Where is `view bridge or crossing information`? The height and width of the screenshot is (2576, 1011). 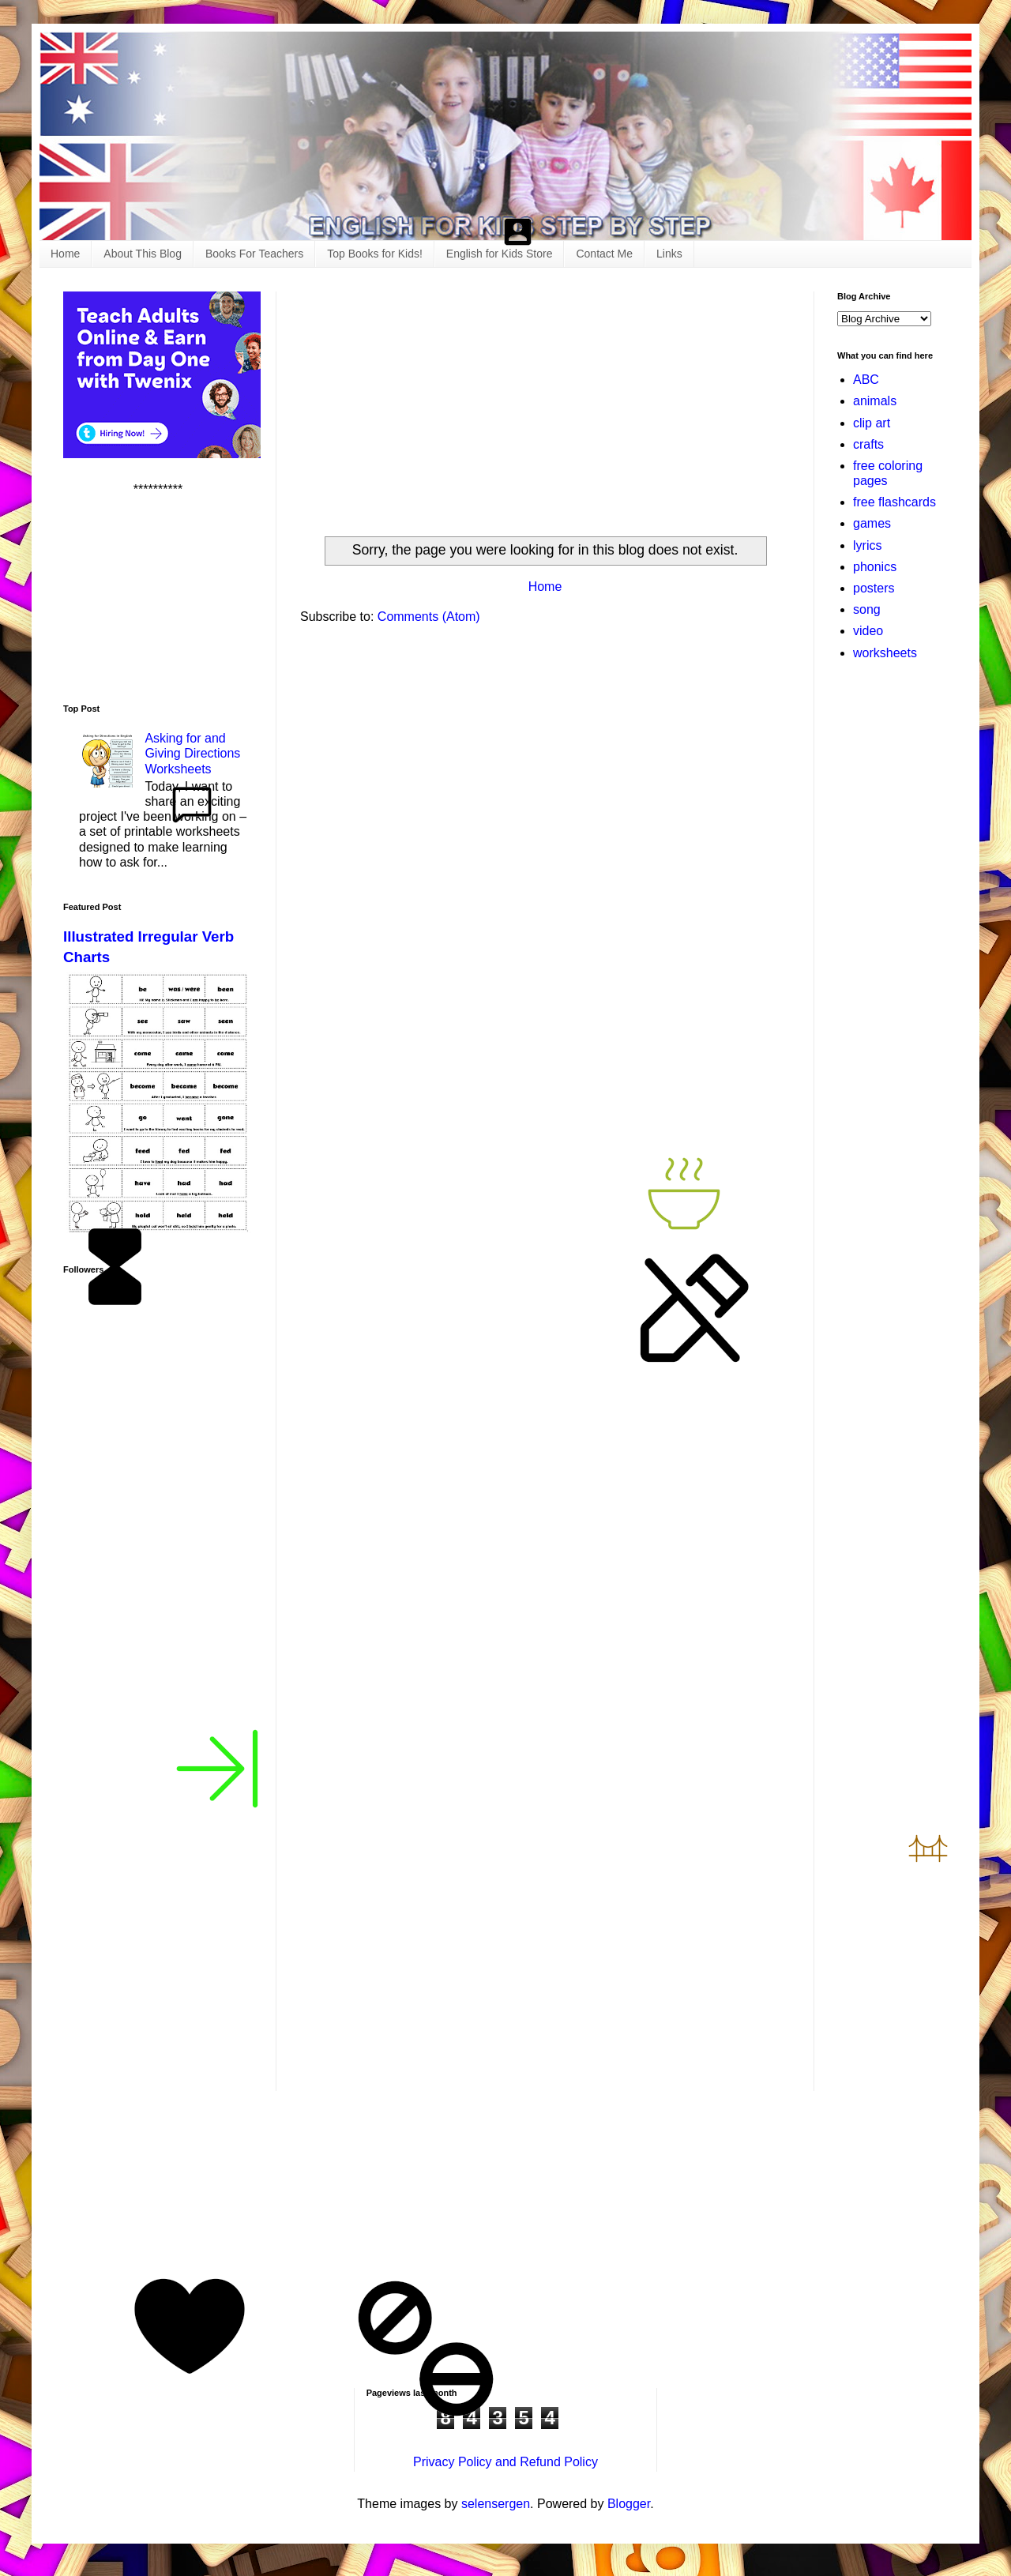 view bridge or crossing information is located at coordinates (928, 1848).